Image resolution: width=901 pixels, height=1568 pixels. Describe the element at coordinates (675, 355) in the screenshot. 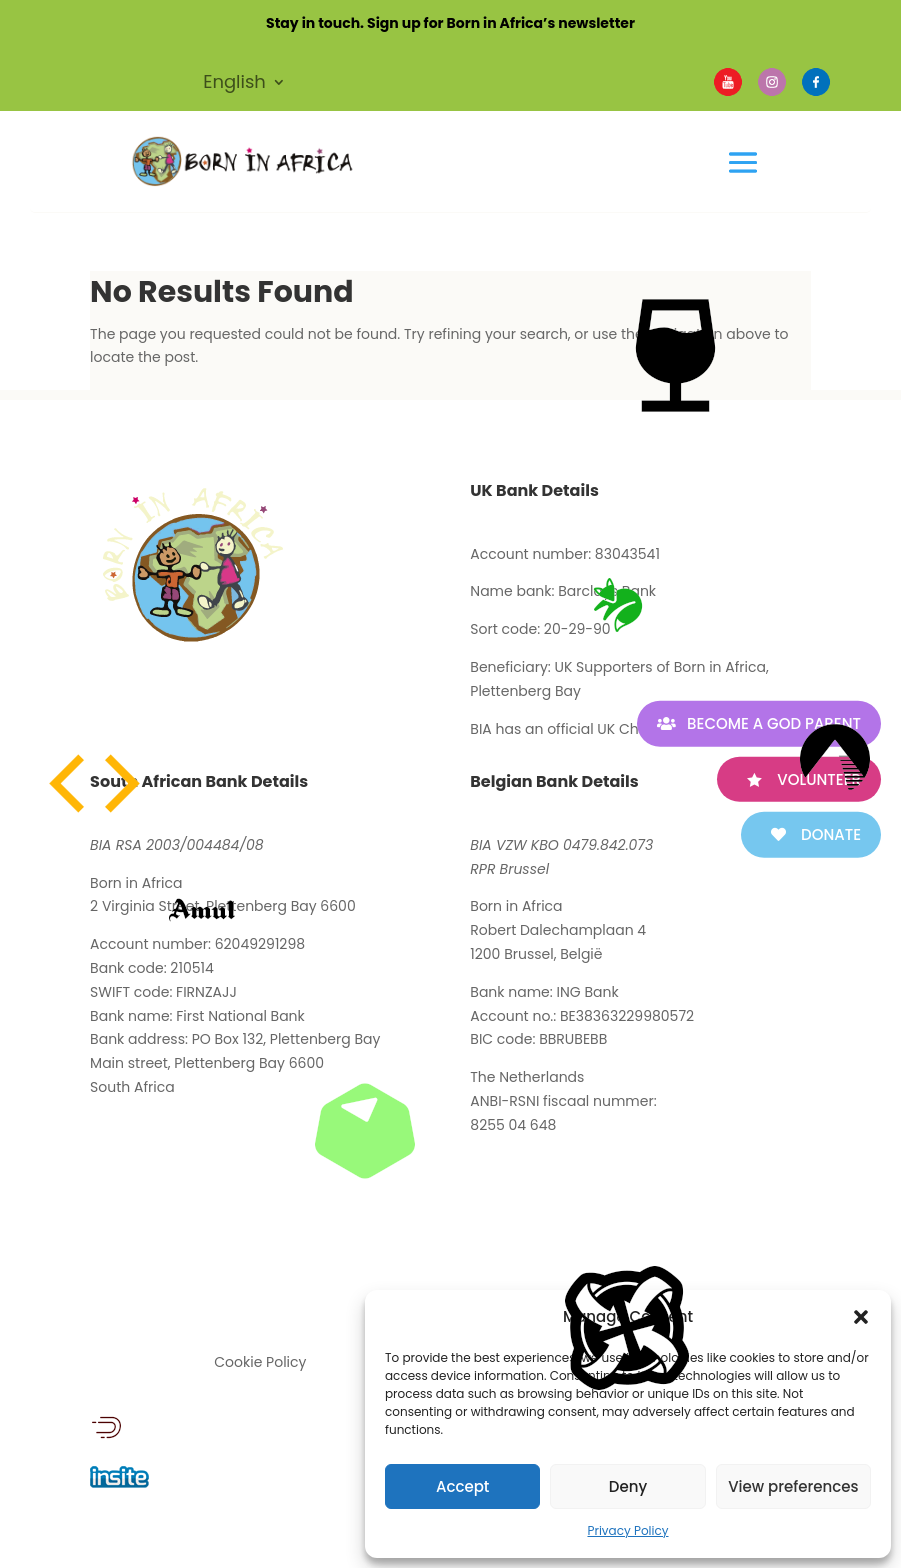

I see `view wine or beverage menu` at that location.